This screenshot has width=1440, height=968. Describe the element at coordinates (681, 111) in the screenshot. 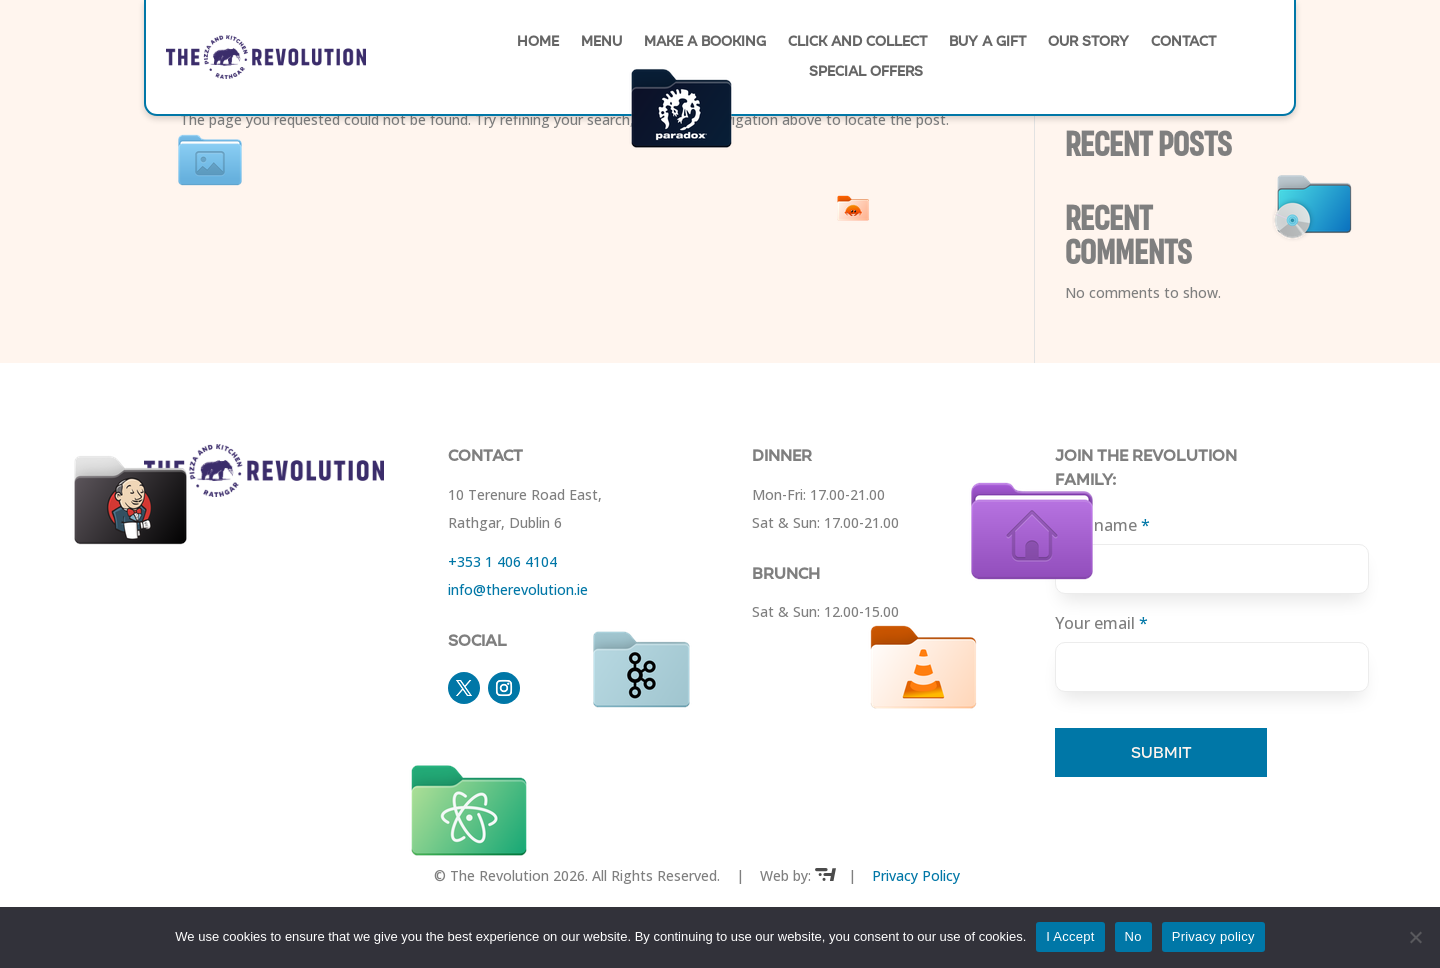

I see `open paradox interactive game files folder` at that location.